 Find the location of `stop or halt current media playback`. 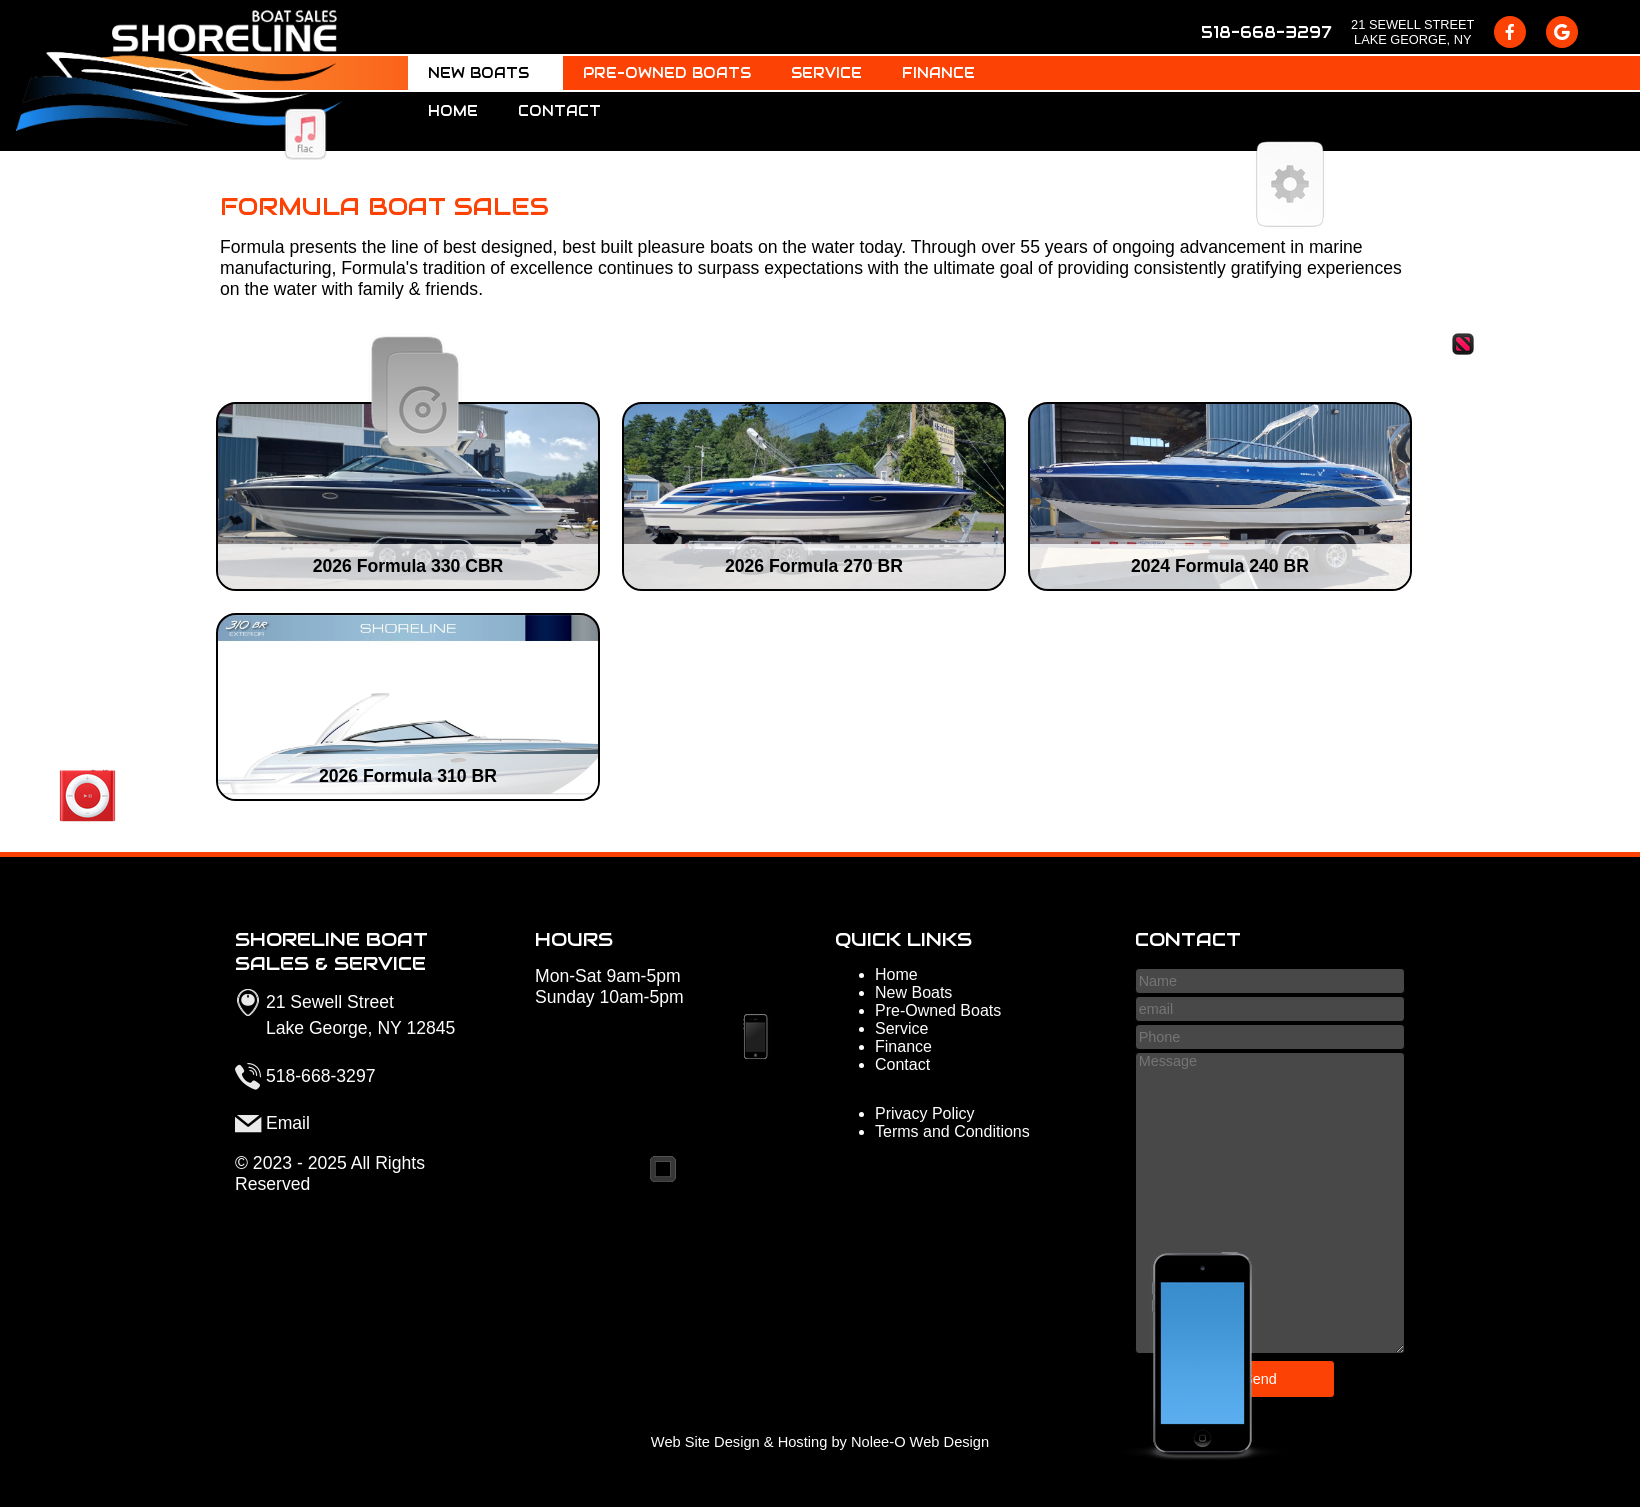

stop or halt current media playback is located at coordinates (686, 1146).